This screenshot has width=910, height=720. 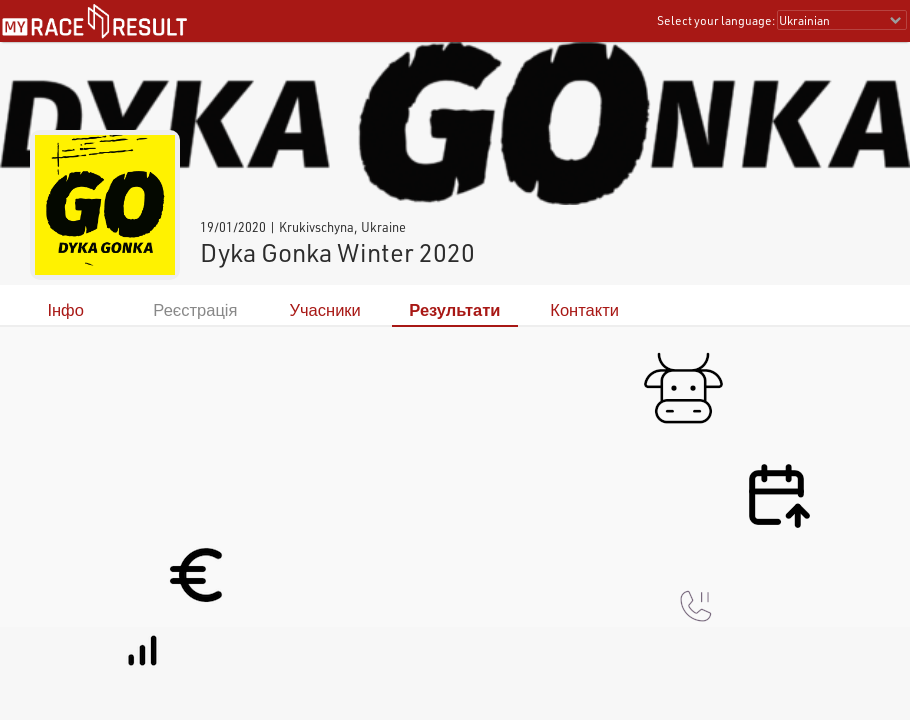 What do you see at coordinates (197, 575) in the screenshot?
I see `view pricing in euros` at bounding box center [197, 575].